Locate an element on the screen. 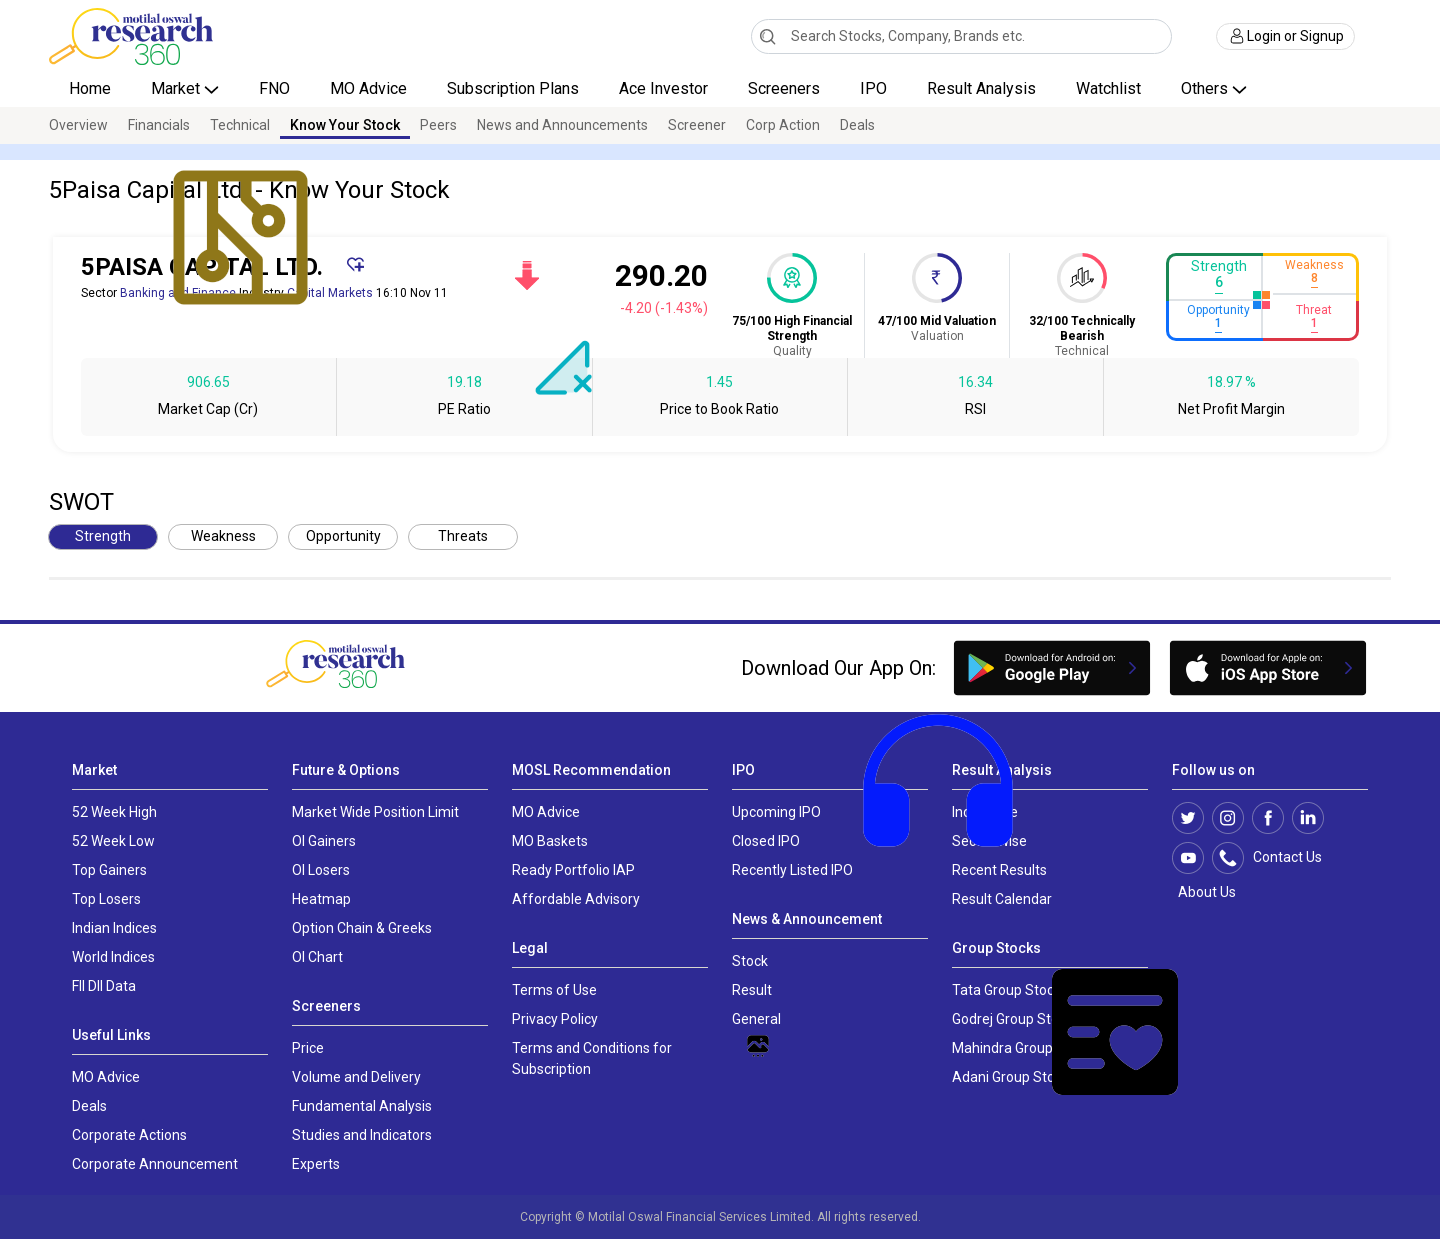 The height and width of the screenshot is (1239, 1440). view instant photos or polaroid-style images is located at coordinates (758, 1046).